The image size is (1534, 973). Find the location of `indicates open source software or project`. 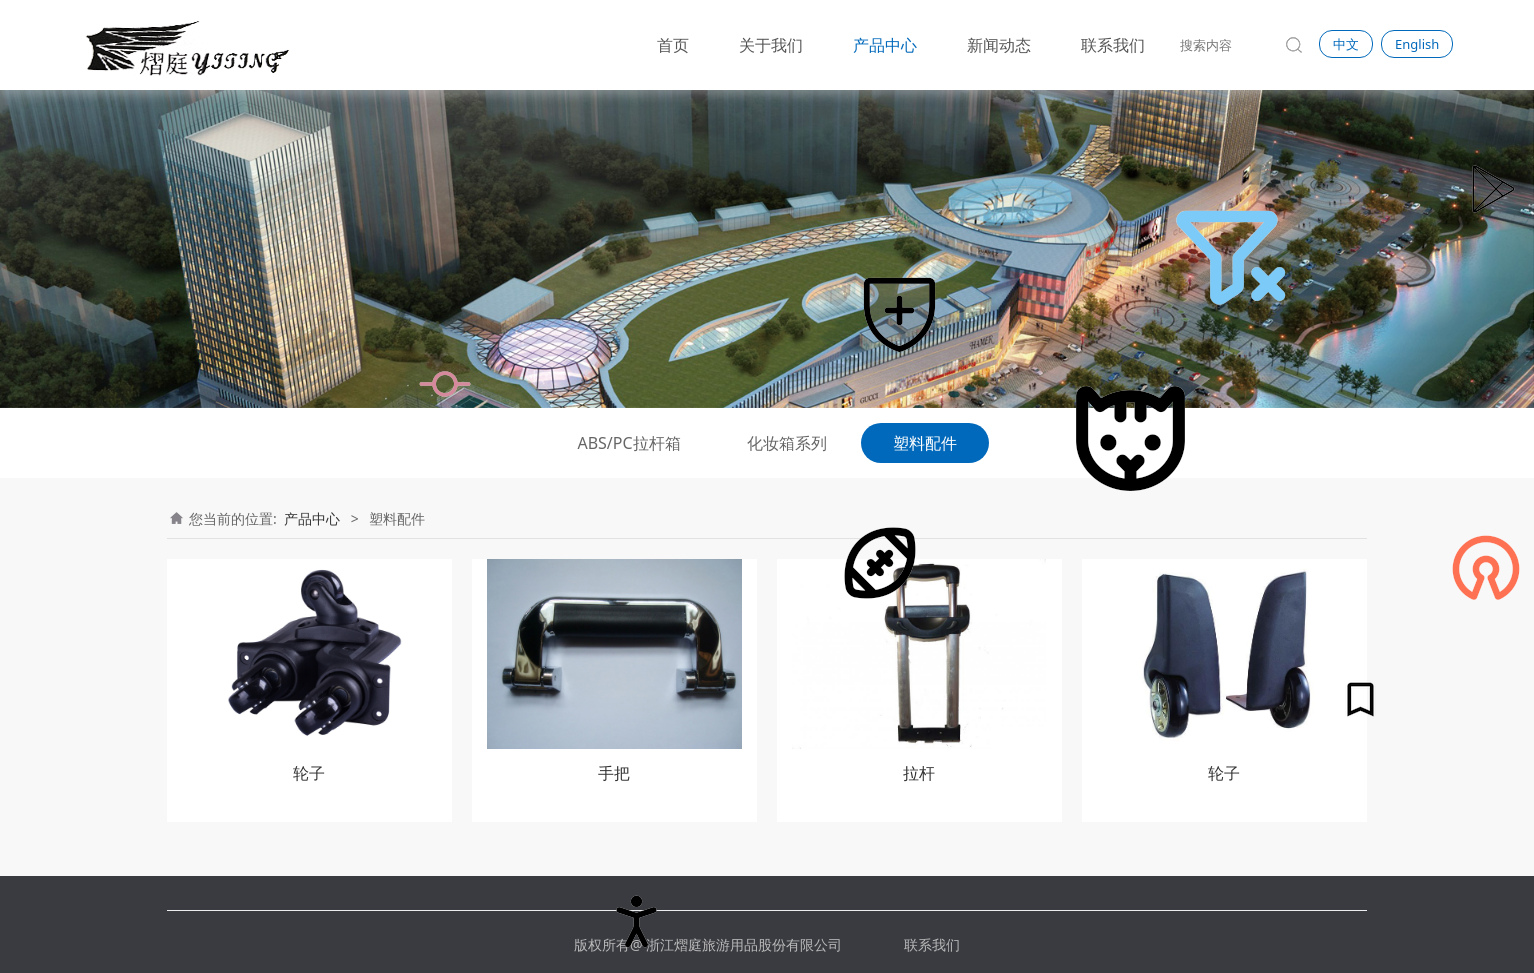

indicates open source software or project is located at coordinates (1486, 569).